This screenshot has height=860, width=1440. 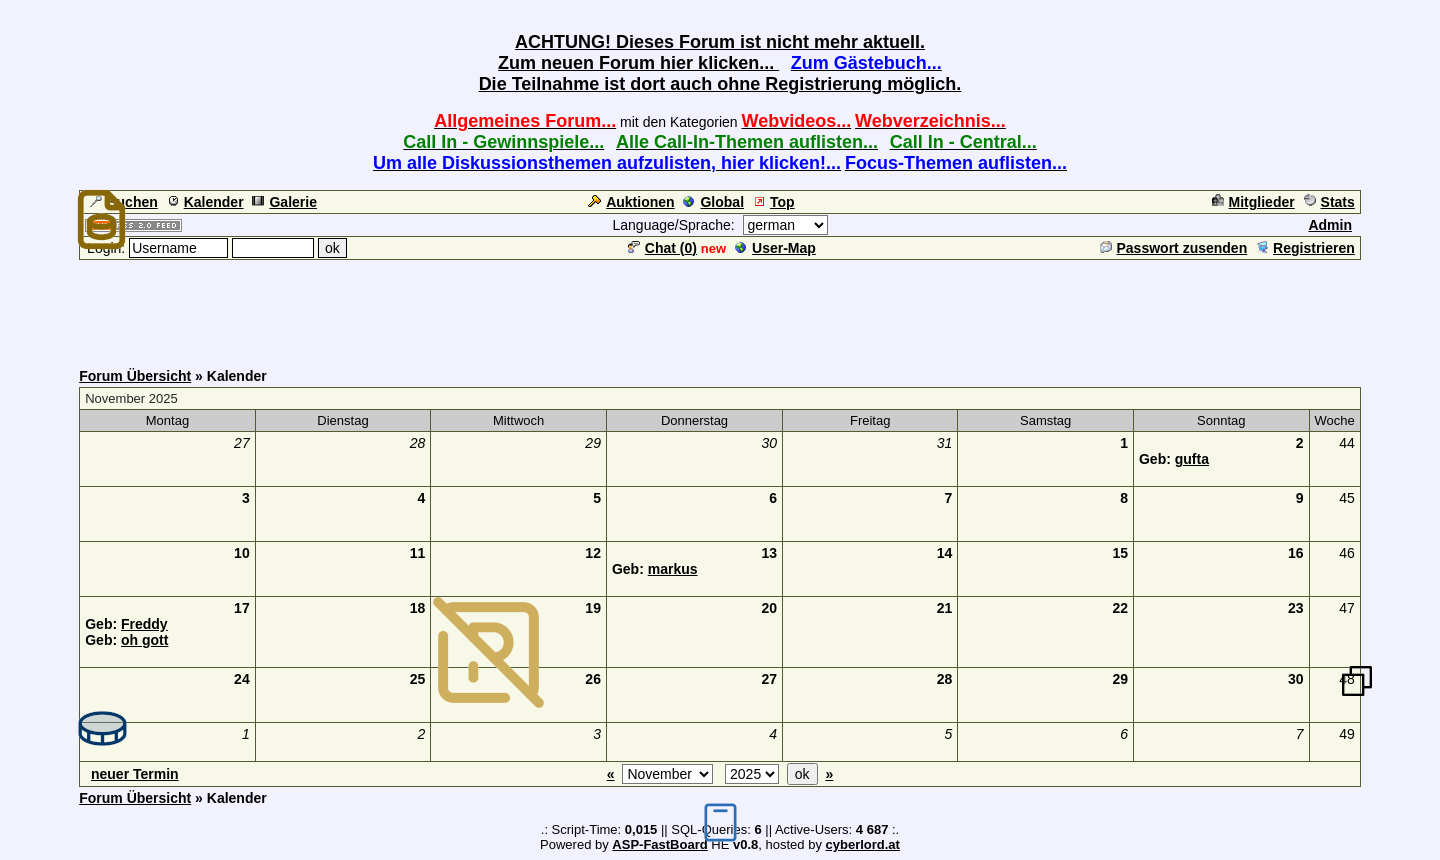 I want to click on copy to clipboard, so click(x=1357, y=681).